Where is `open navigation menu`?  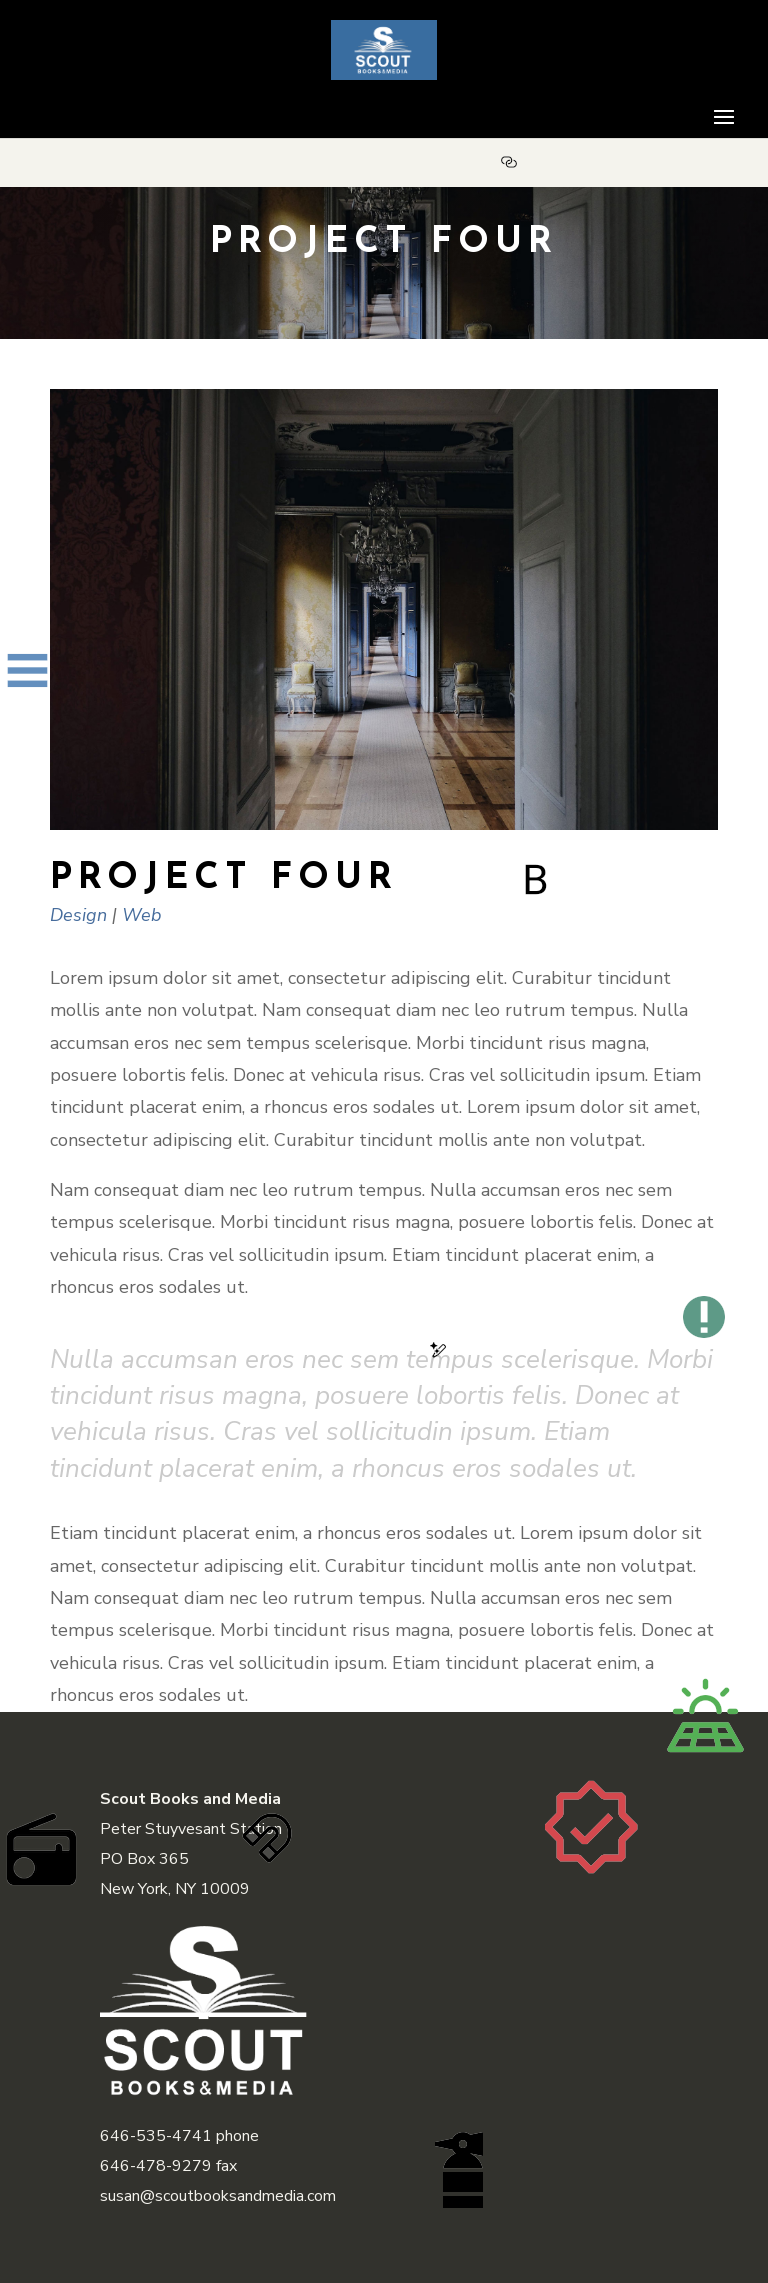
open navigation menu is located at coordinates (27, 670).